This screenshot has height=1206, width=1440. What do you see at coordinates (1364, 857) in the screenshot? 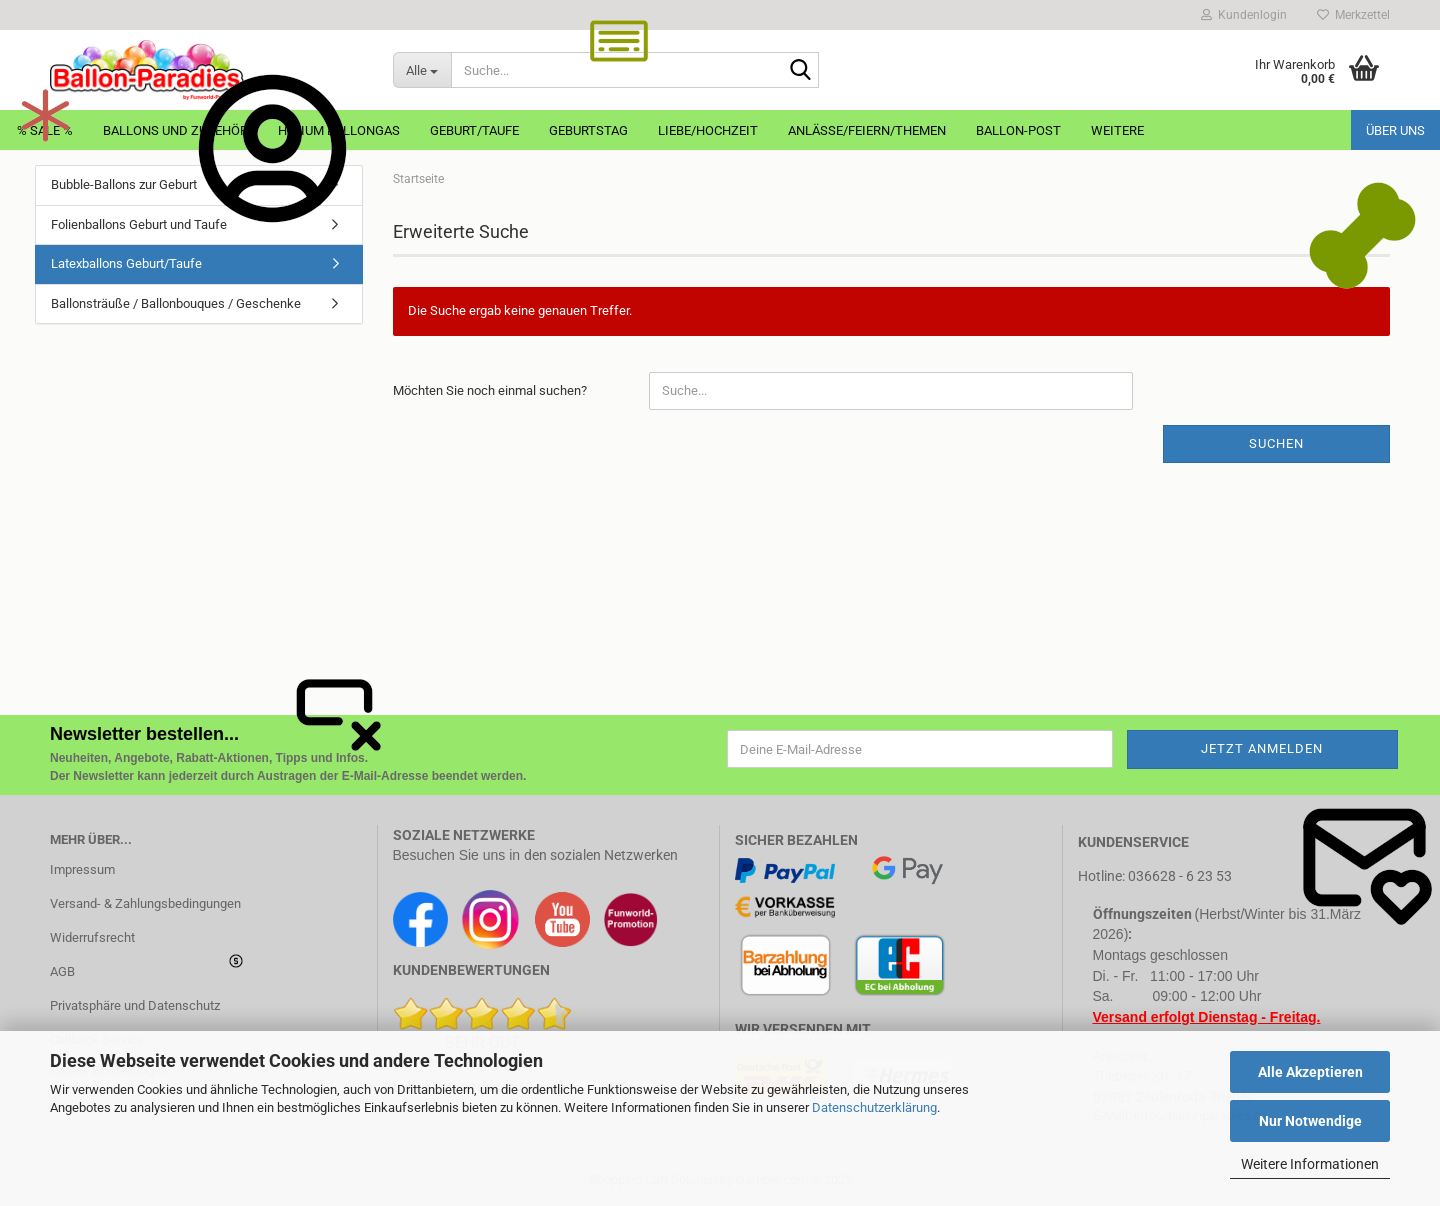
I see `view favorite or loved emails` at bounding box center [1364, 857].